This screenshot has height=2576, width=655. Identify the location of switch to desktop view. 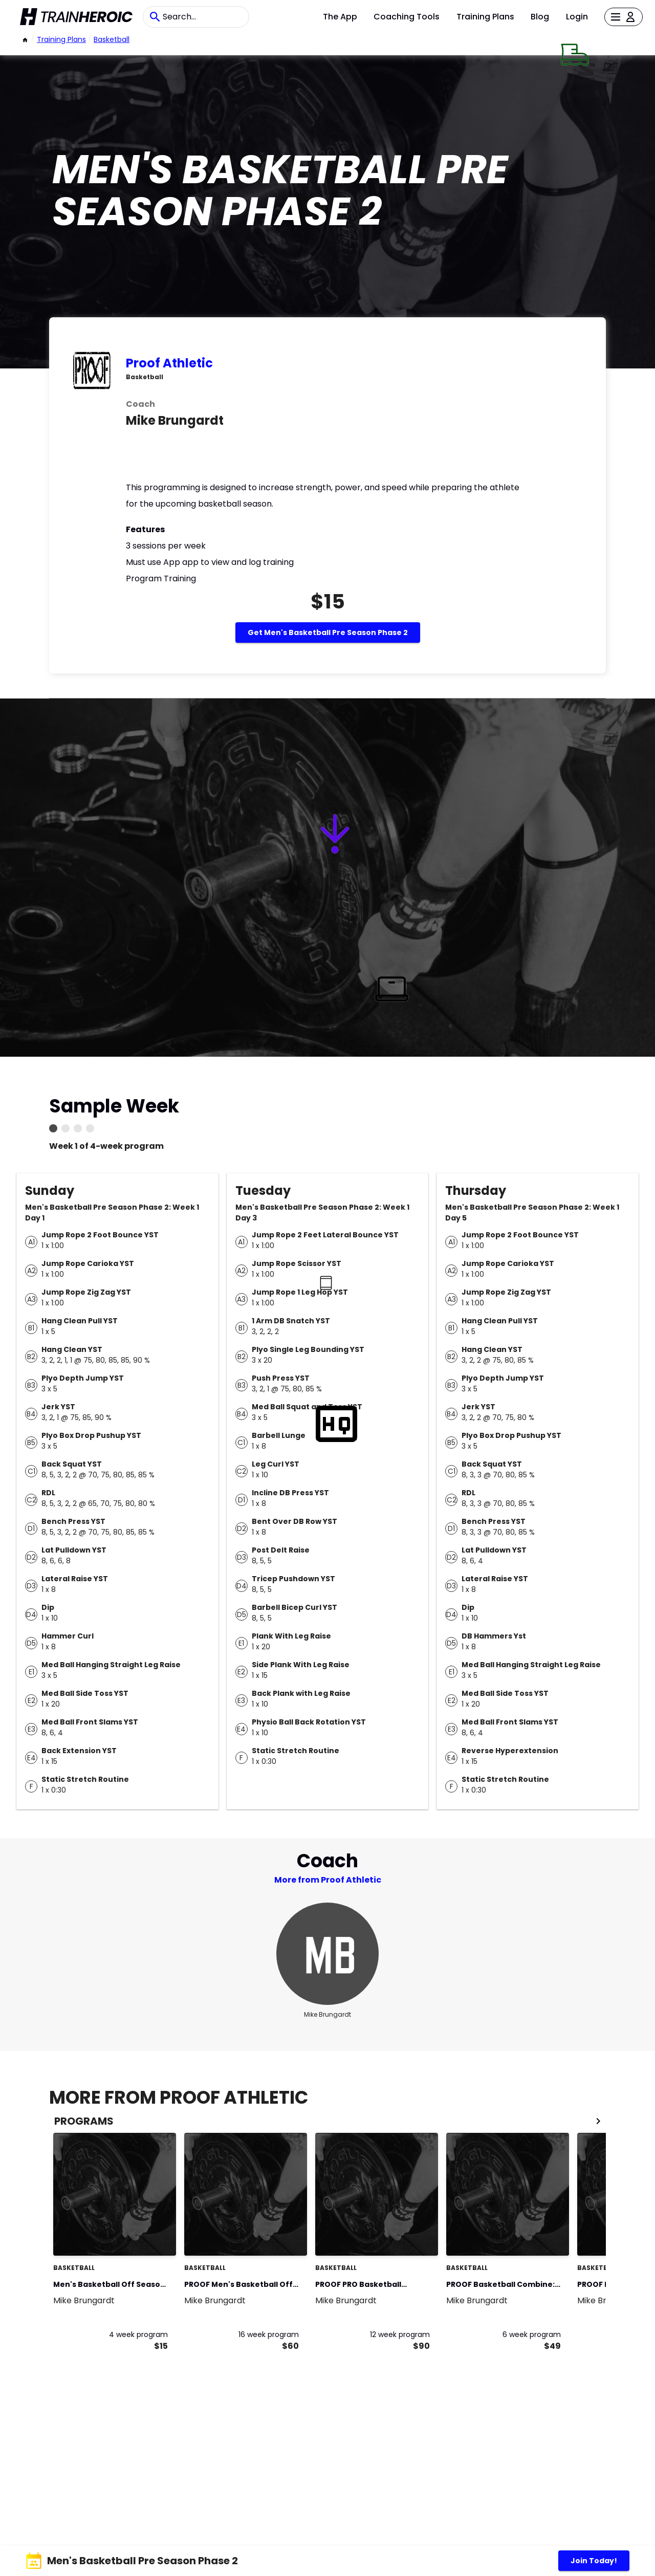
(391, 988).